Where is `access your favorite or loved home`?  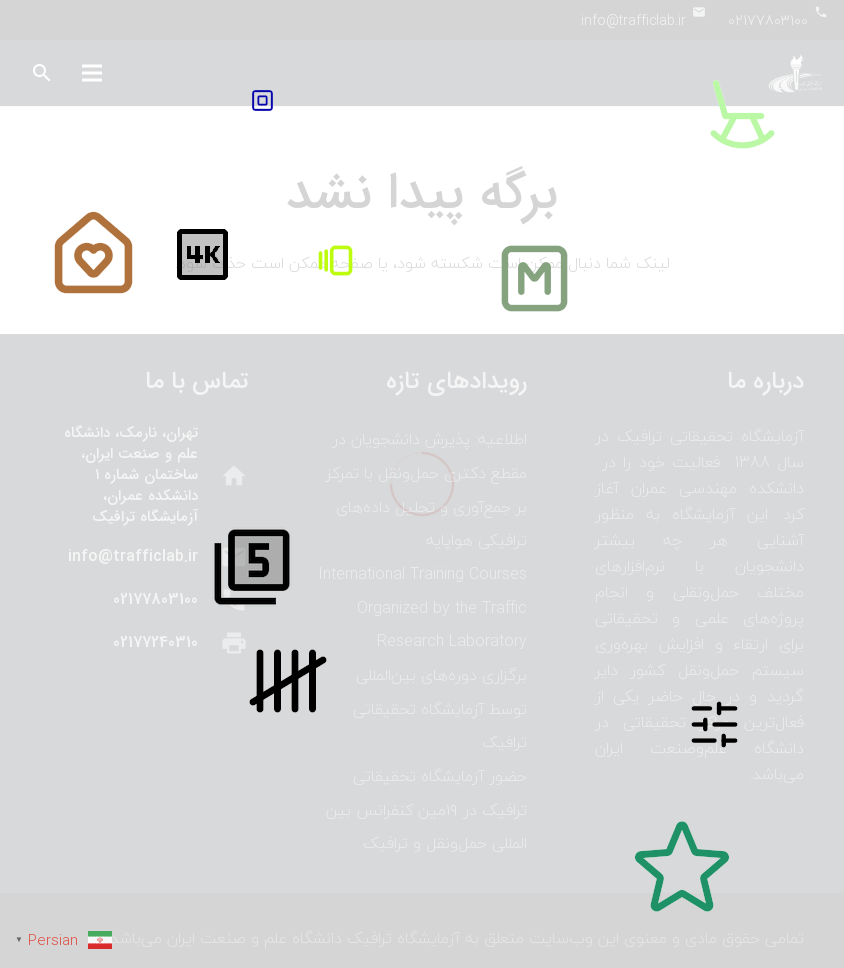
access your favorite or loved home is located at coordinates (93, 254).